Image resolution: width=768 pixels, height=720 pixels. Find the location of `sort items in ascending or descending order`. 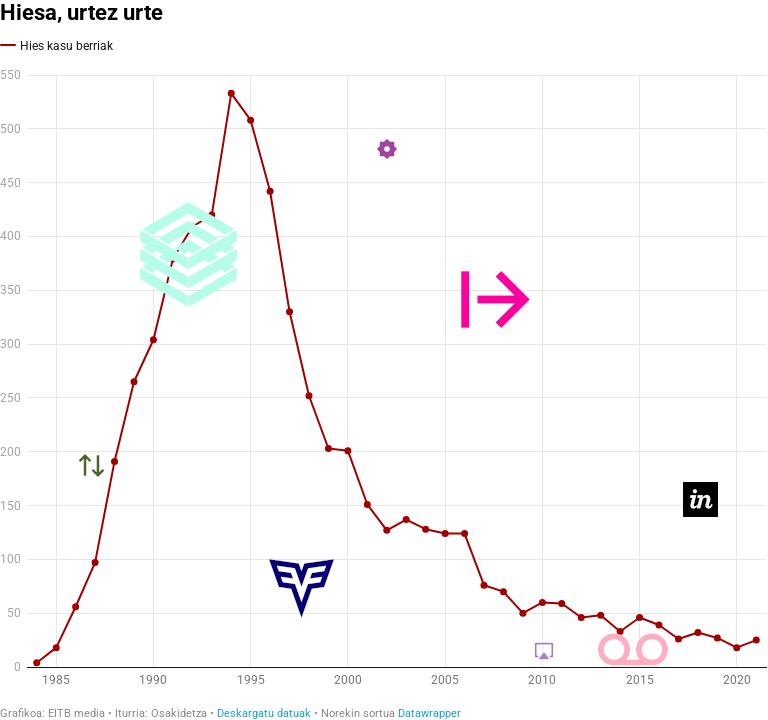

sort items in ascending or descending order is located at coordinates (91, 465).